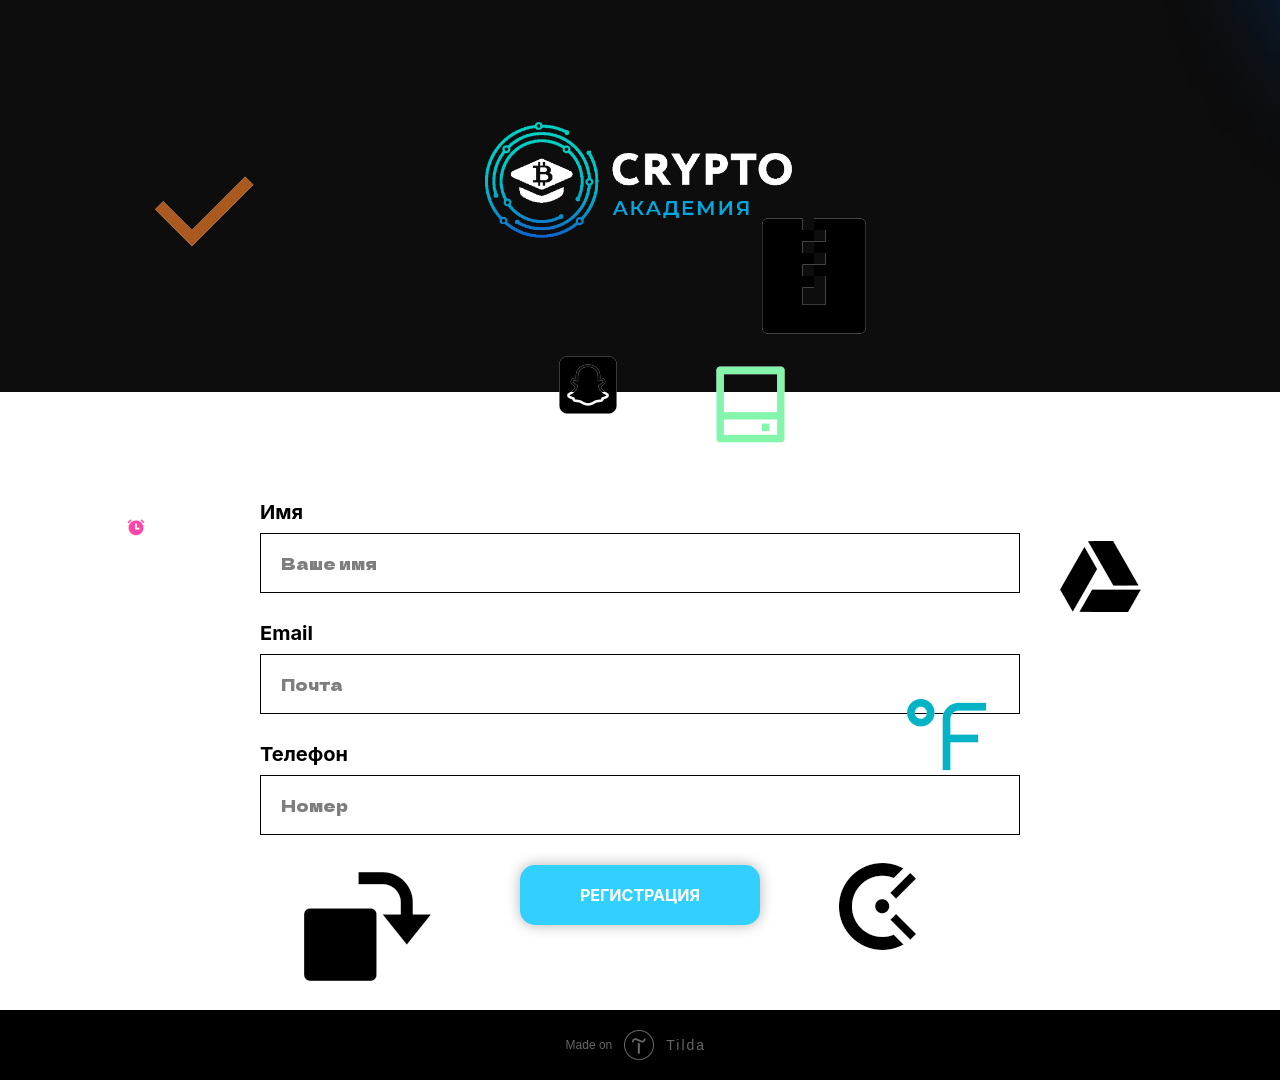 The width and height of the screenshot is (1280, 1080). I want to click on rotate element clockwise, so click(364, 926).